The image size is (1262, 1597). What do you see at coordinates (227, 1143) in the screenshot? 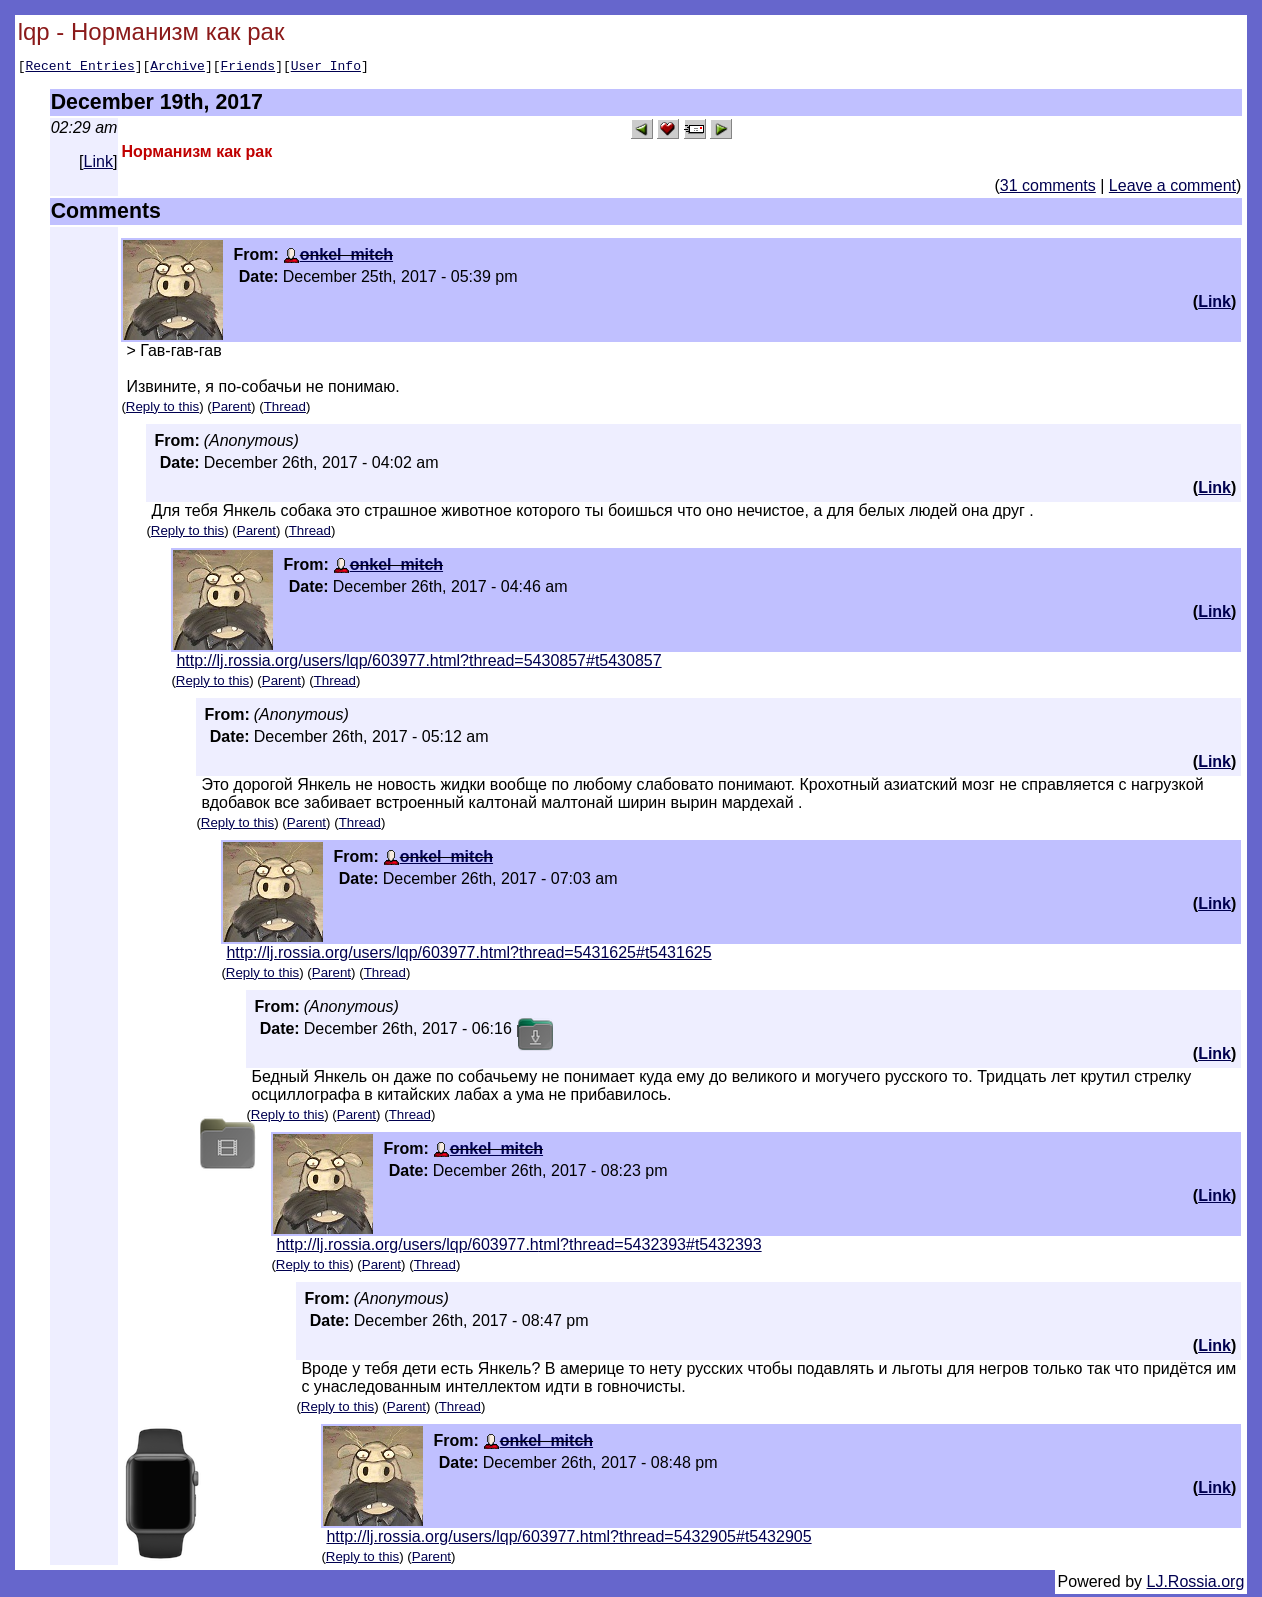
I see `open your videos folder` at bounding box center [227, 1143].